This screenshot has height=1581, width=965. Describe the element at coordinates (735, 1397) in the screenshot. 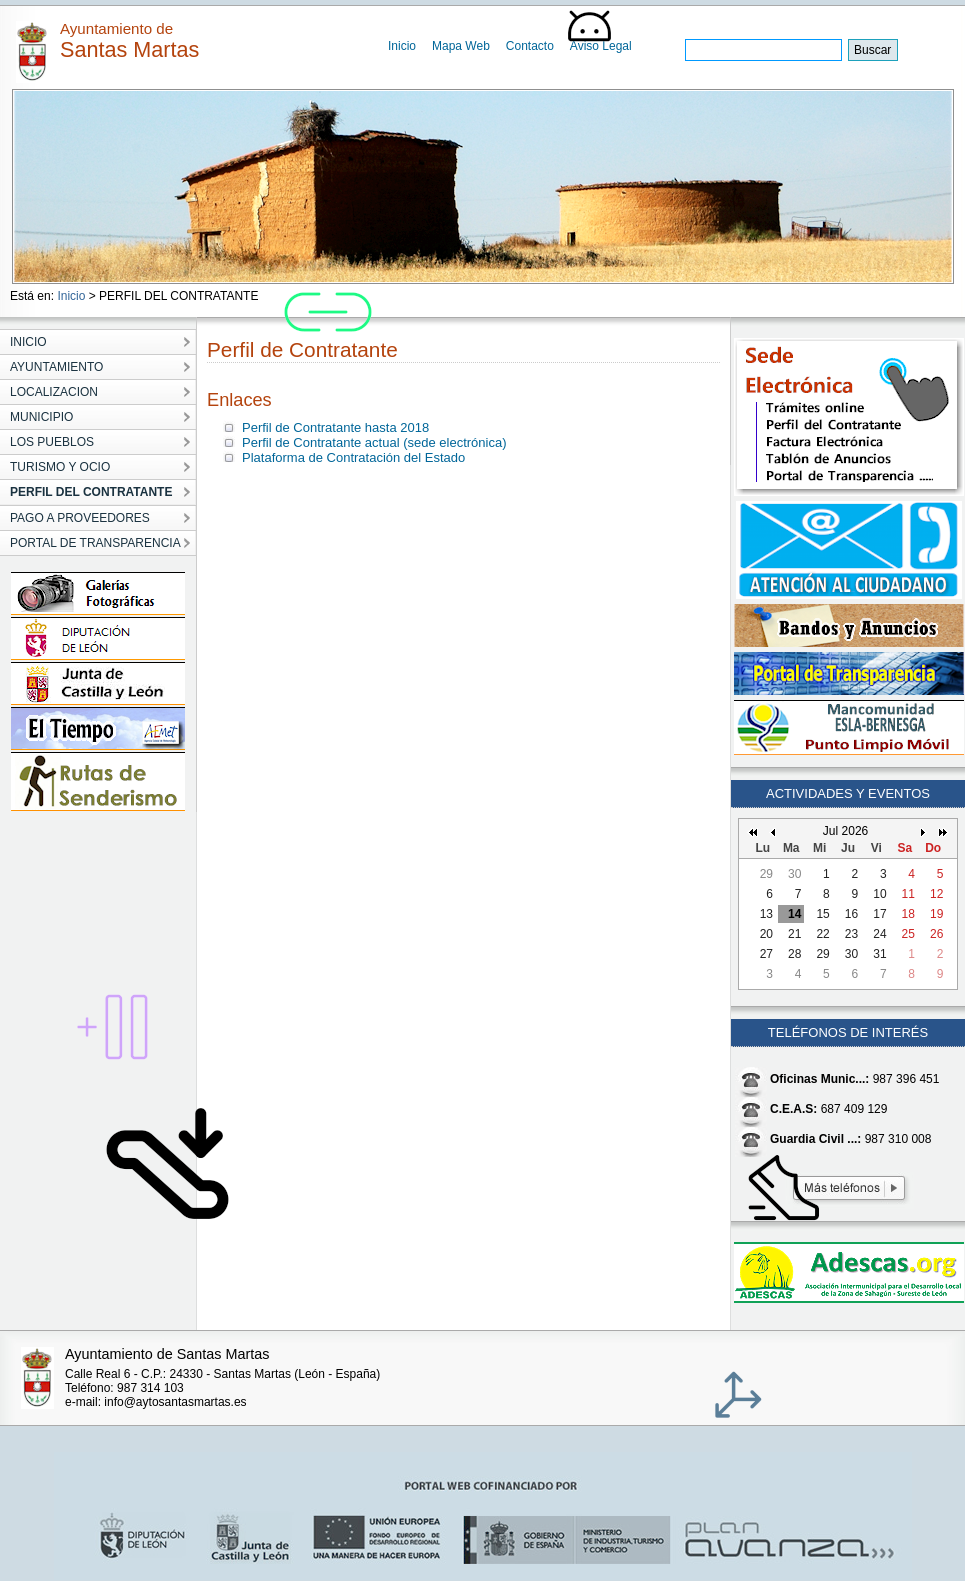

I see `switch to 3D view or coordinate system` at that location.